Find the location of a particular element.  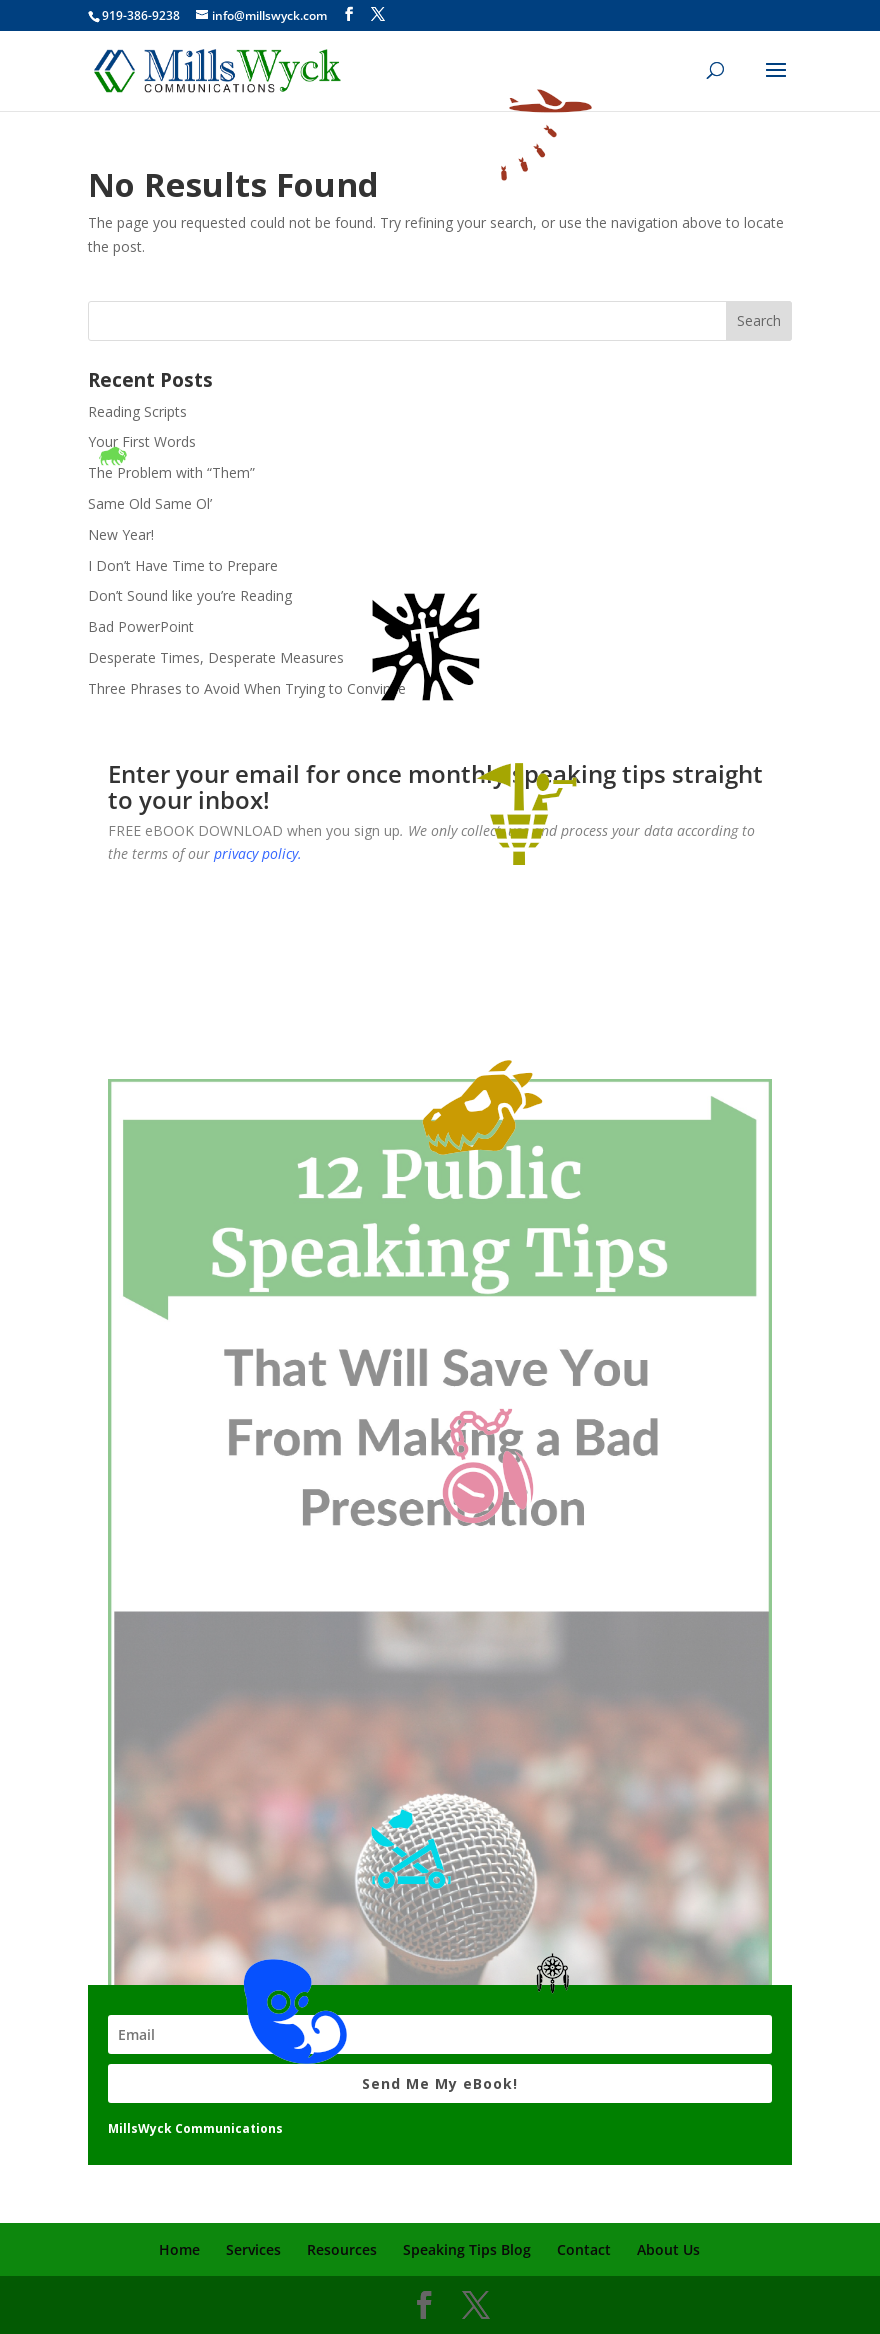

activate area-of-effect attack ability is located at coordinates (546, 135).